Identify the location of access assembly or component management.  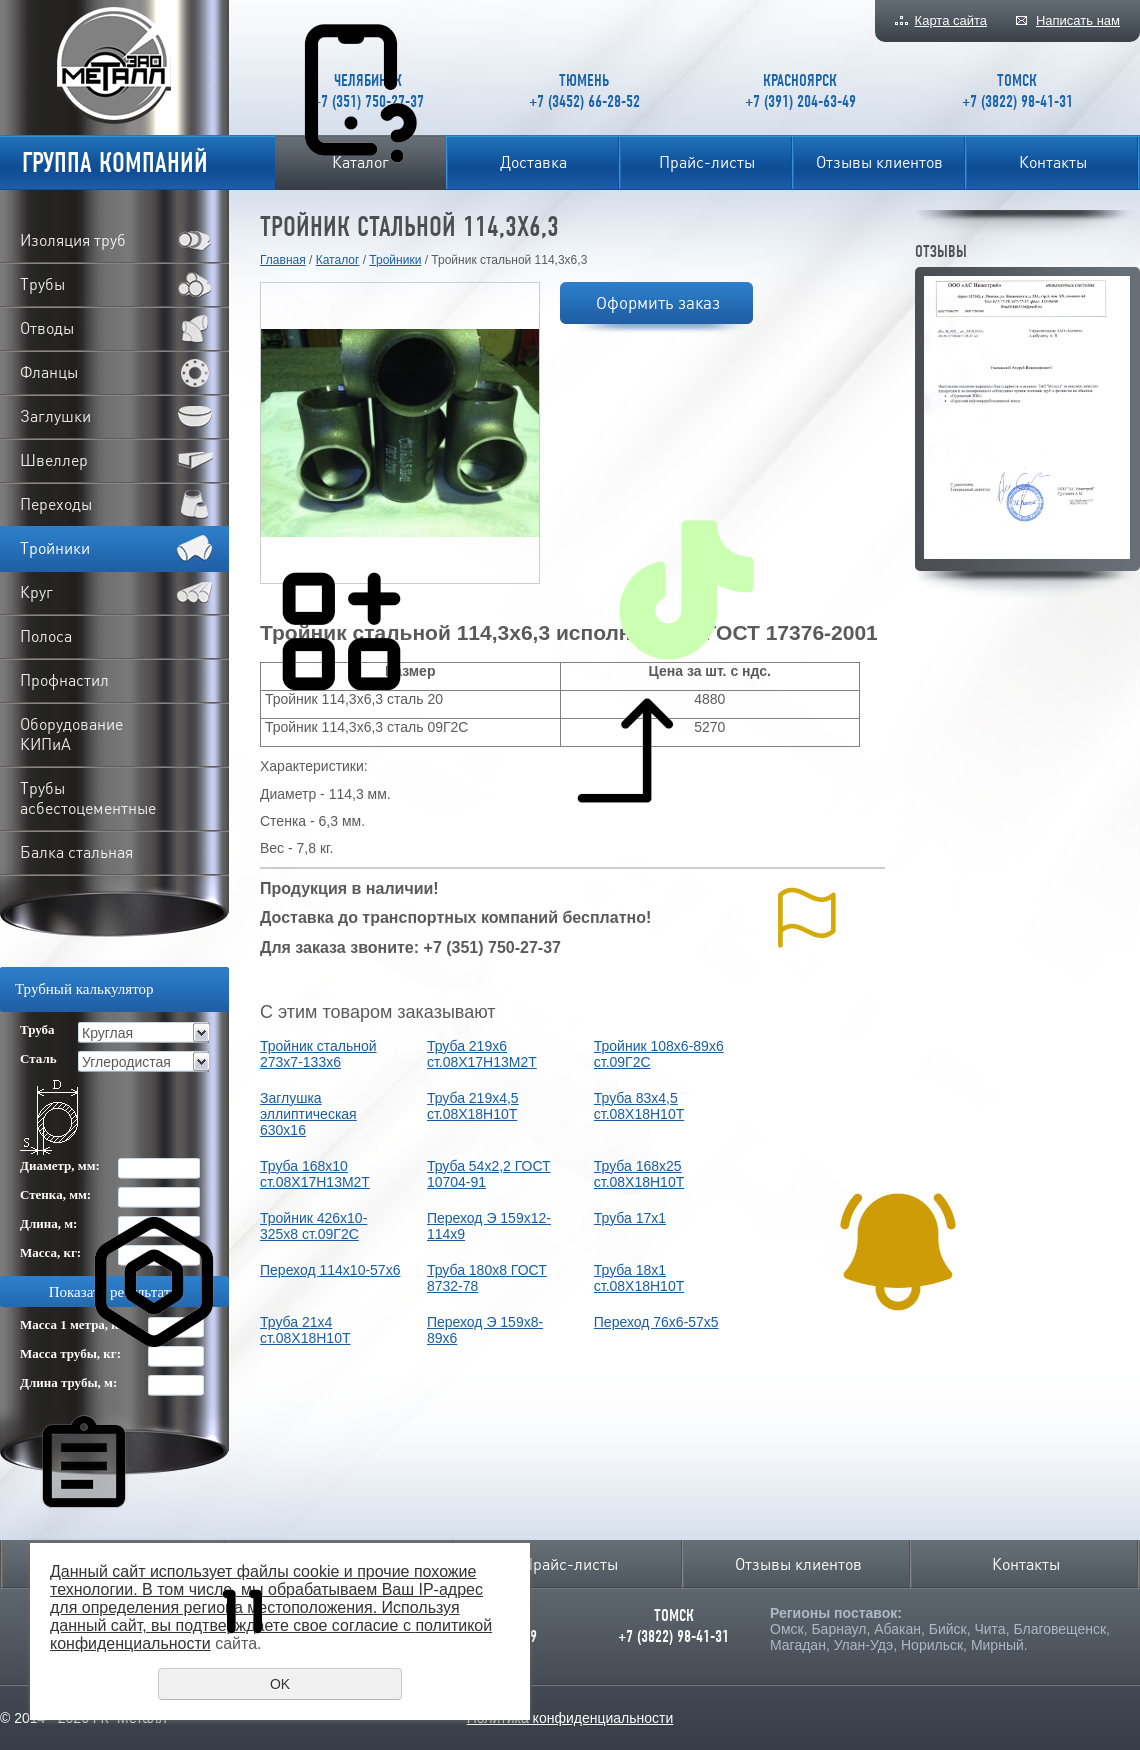
(154, 1282).